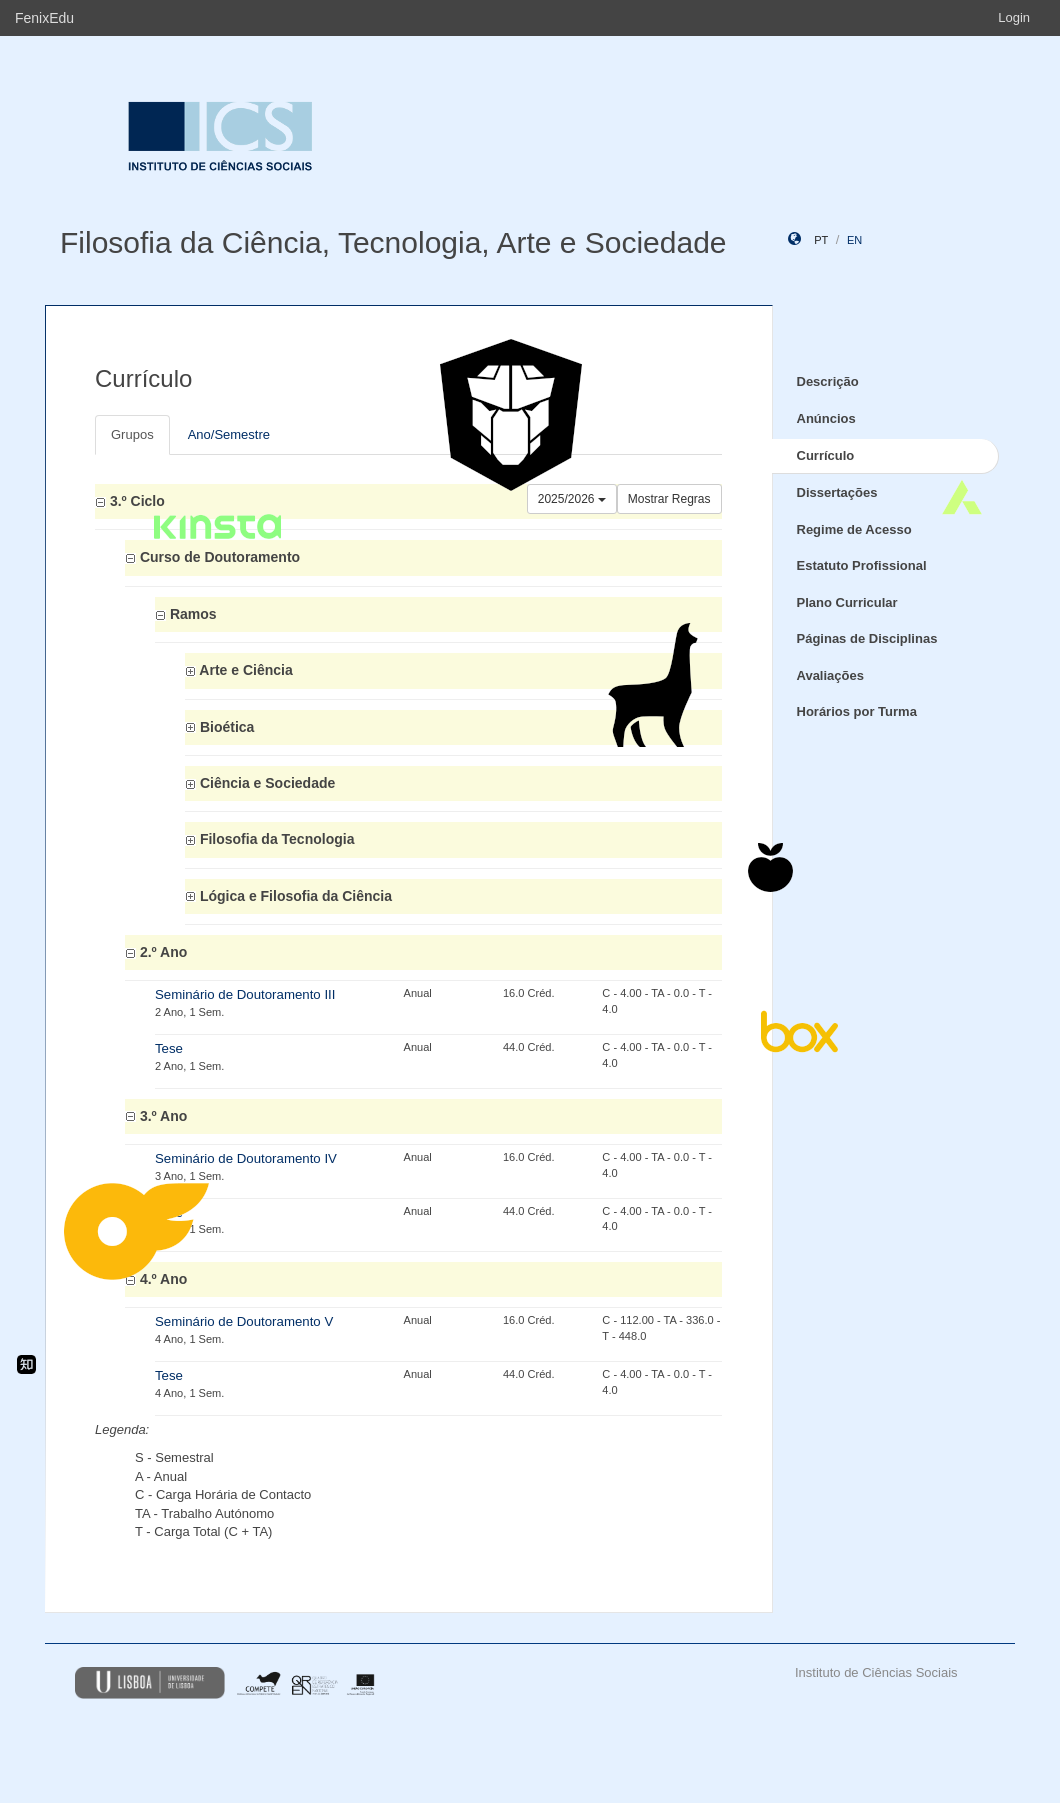 This screenshot has width=1060, height=1803. What do you see at coordinates (962, 497) in the screenshot?
I see `axis bank app or service` at bounding box center [962, 497].